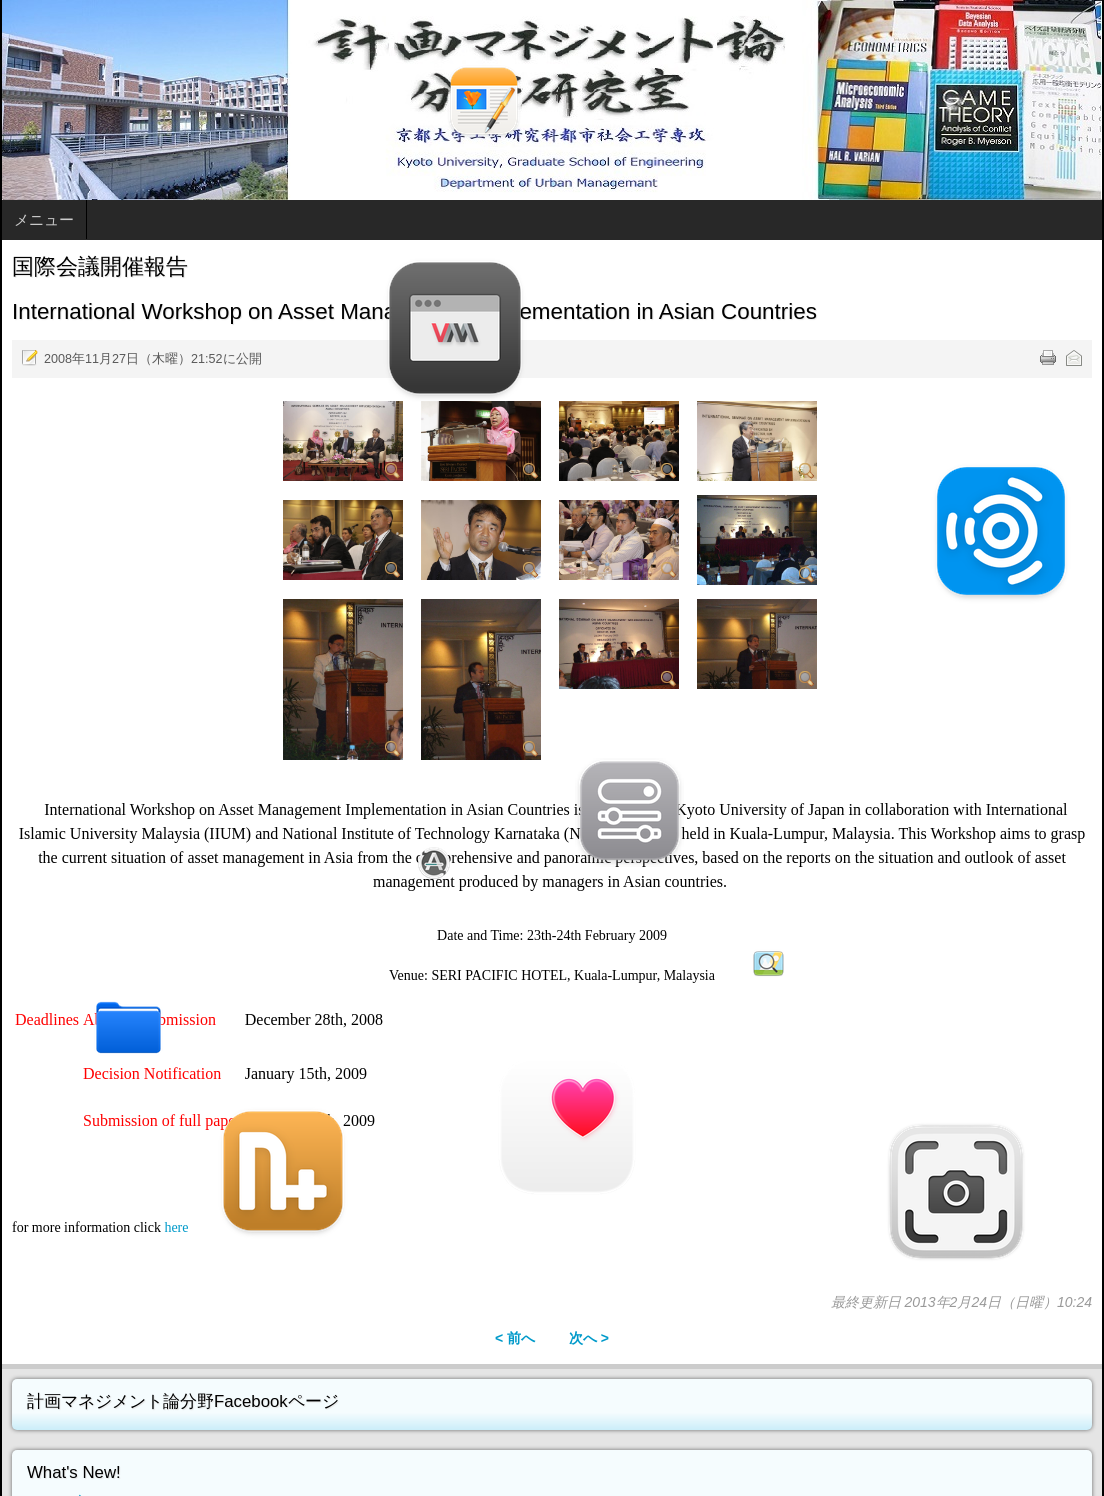  What do you see at coordinates (455, 328) in the screenshot?
I see `open virtual machine preferences` at bounding box center [455, 328].